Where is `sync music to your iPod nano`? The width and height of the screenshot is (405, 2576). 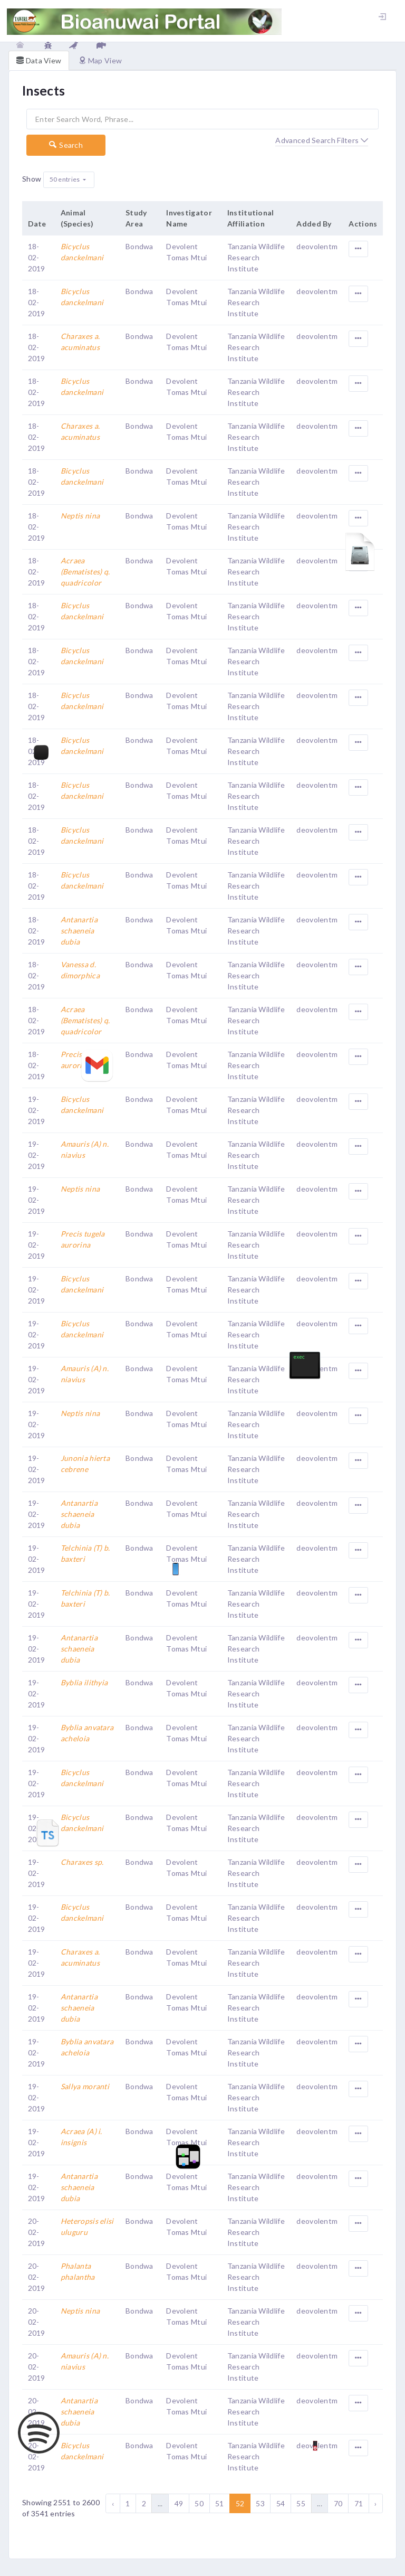 sync music to your iPod nano is located at coordinates (315, 2446).